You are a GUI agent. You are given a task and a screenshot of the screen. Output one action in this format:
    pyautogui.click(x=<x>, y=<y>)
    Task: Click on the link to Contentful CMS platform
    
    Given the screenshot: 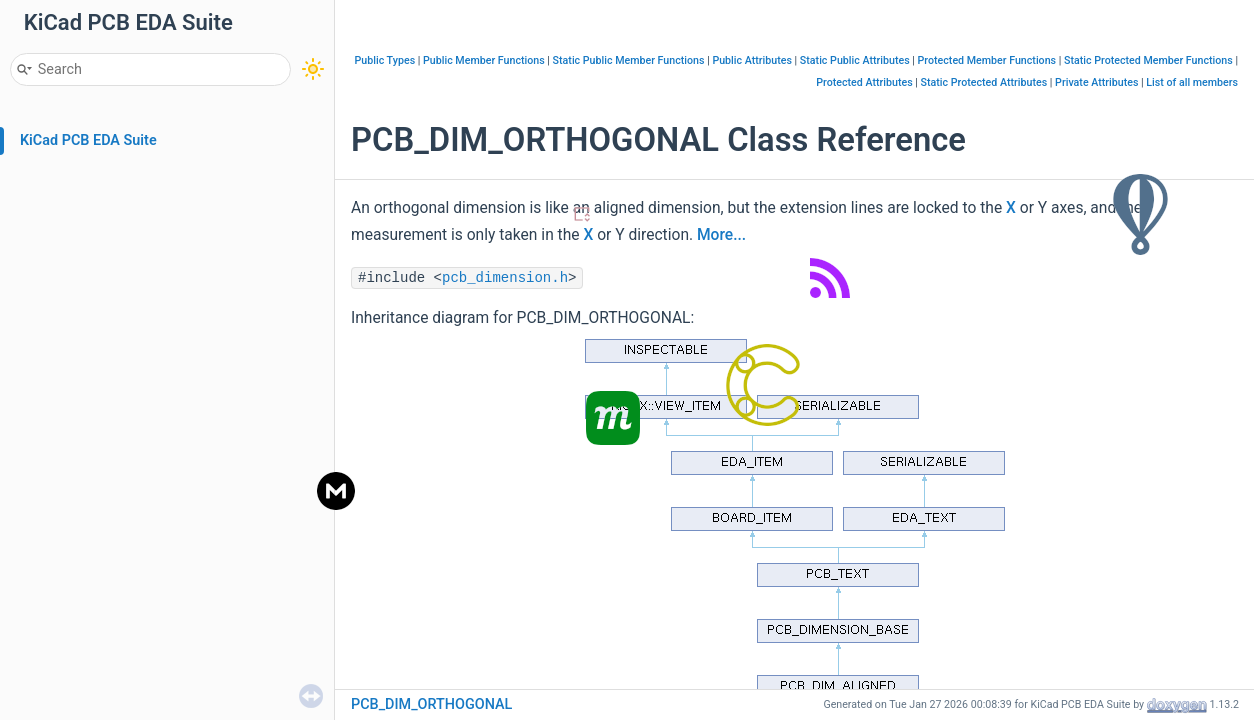 What is the action you would take?
    pyautogui.click(x=763, y=385)
    